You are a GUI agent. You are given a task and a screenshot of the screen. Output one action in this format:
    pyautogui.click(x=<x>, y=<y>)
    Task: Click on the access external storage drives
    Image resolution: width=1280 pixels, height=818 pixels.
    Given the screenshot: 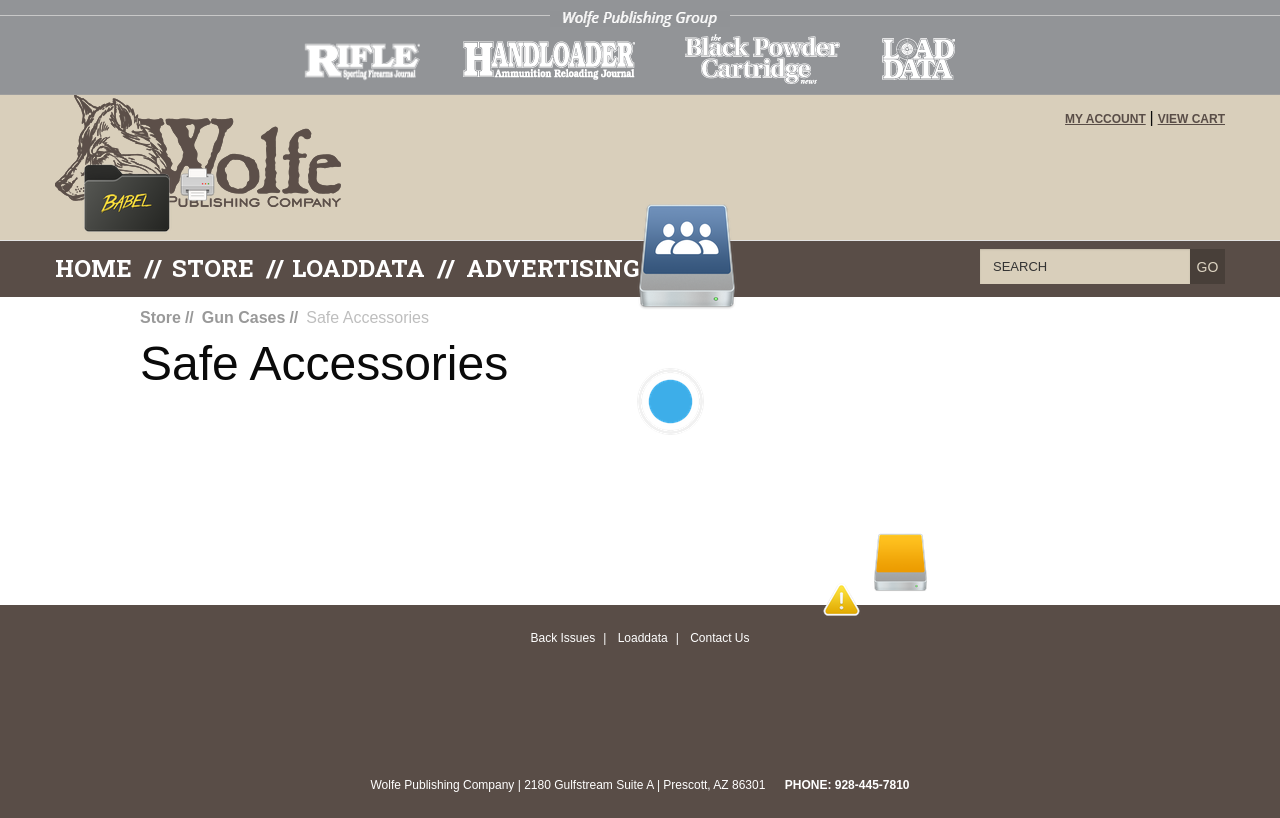 What is the action you would take?
    pyautogui.click(x=900, y=563)
    